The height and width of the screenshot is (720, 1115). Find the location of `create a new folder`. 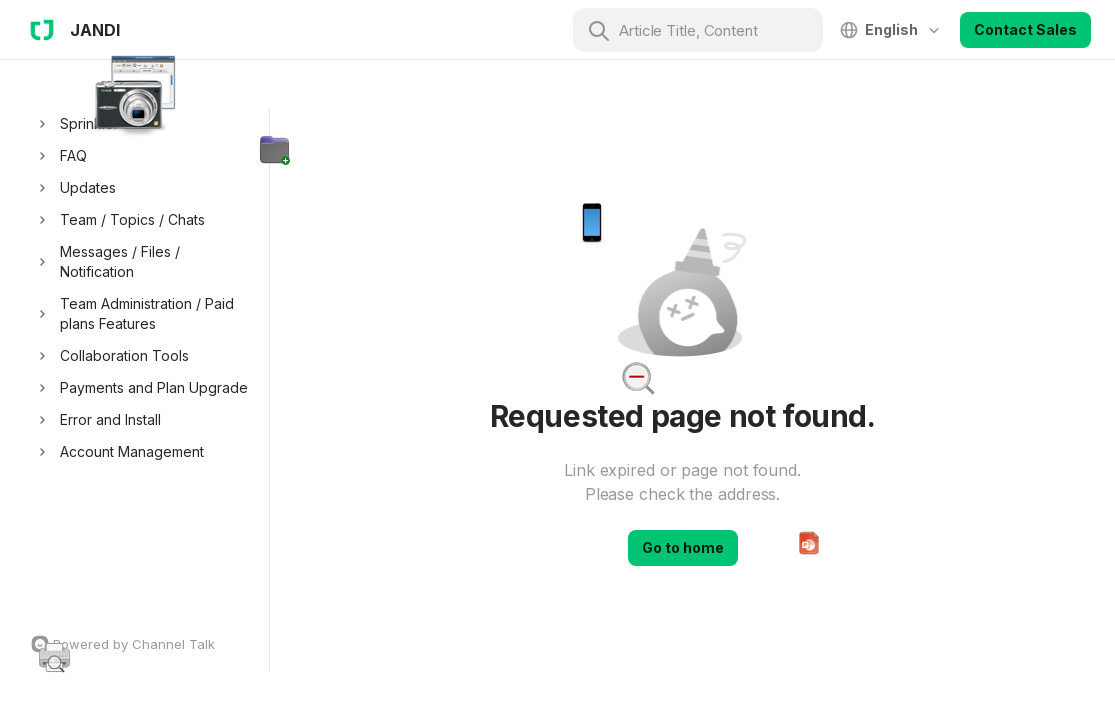

create a new folder is located at coordinates (274, 149).